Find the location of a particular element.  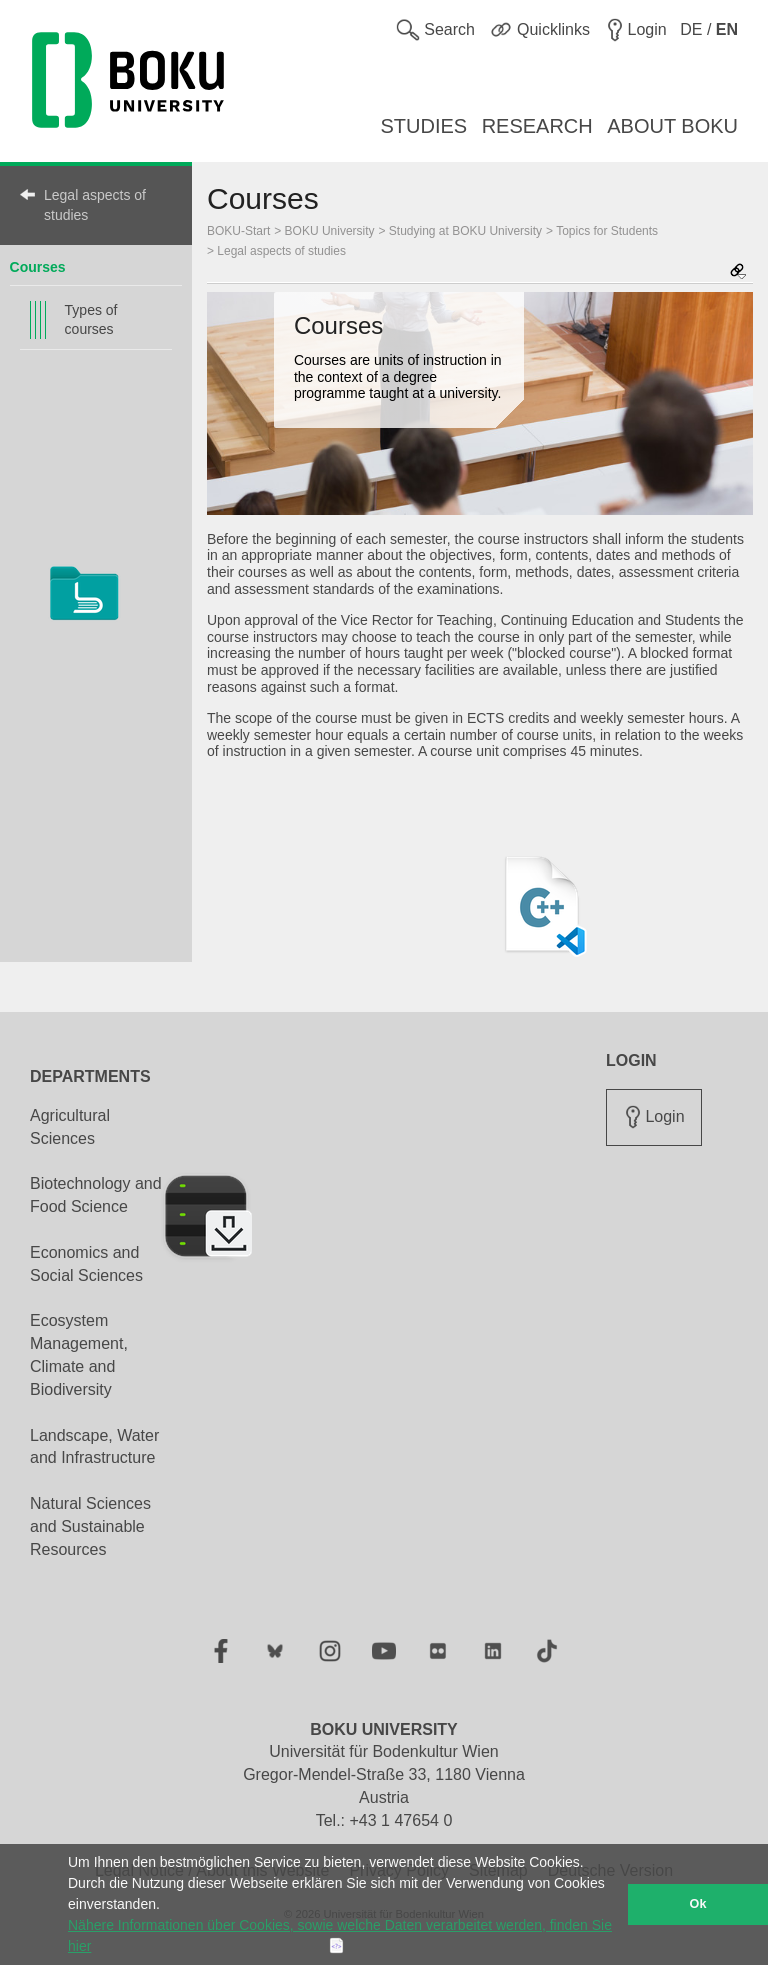

open taaghche app files folder is located at coordinates (84, 595).